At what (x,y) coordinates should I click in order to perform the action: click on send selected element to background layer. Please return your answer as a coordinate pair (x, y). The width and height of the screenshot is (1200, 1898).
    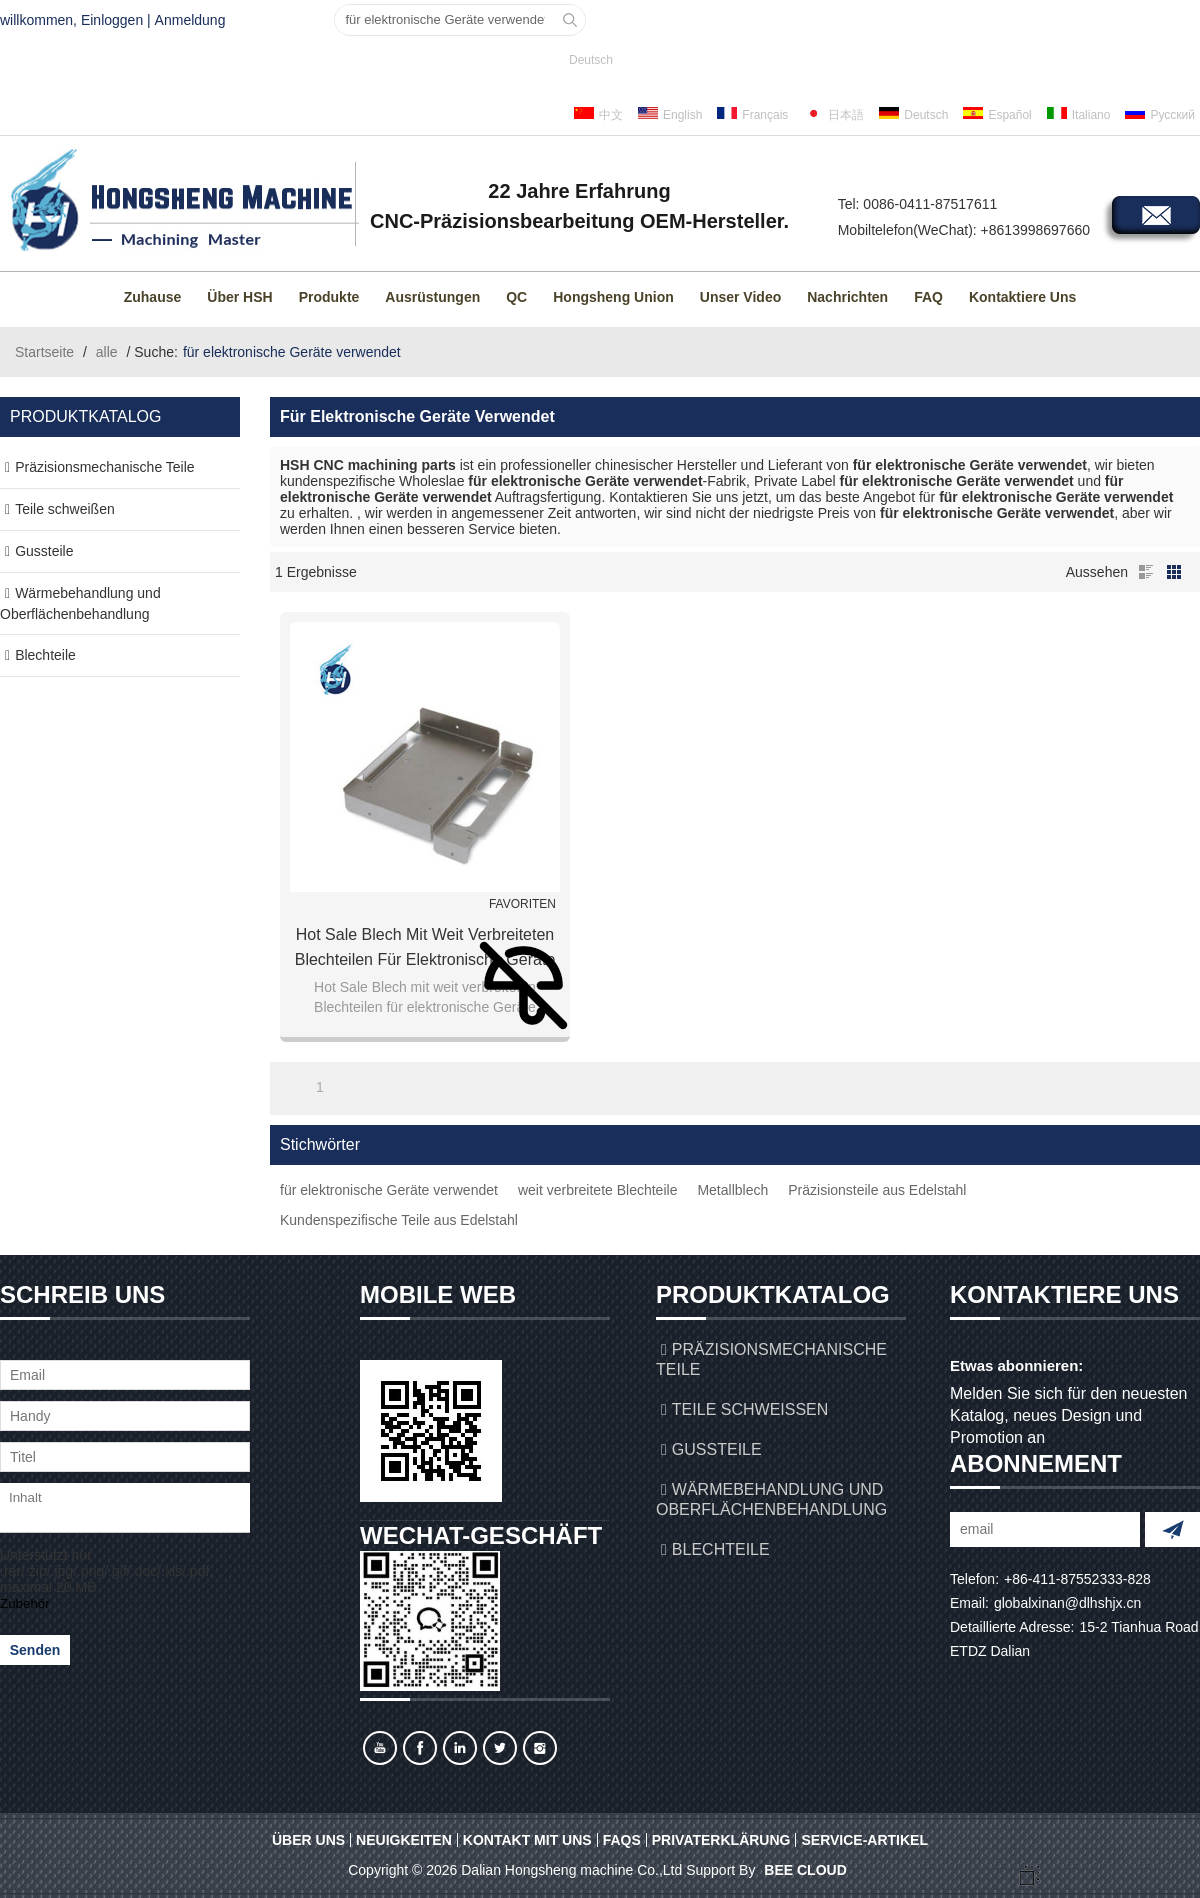
    Looking at the image, I should click on (1029, 1875).